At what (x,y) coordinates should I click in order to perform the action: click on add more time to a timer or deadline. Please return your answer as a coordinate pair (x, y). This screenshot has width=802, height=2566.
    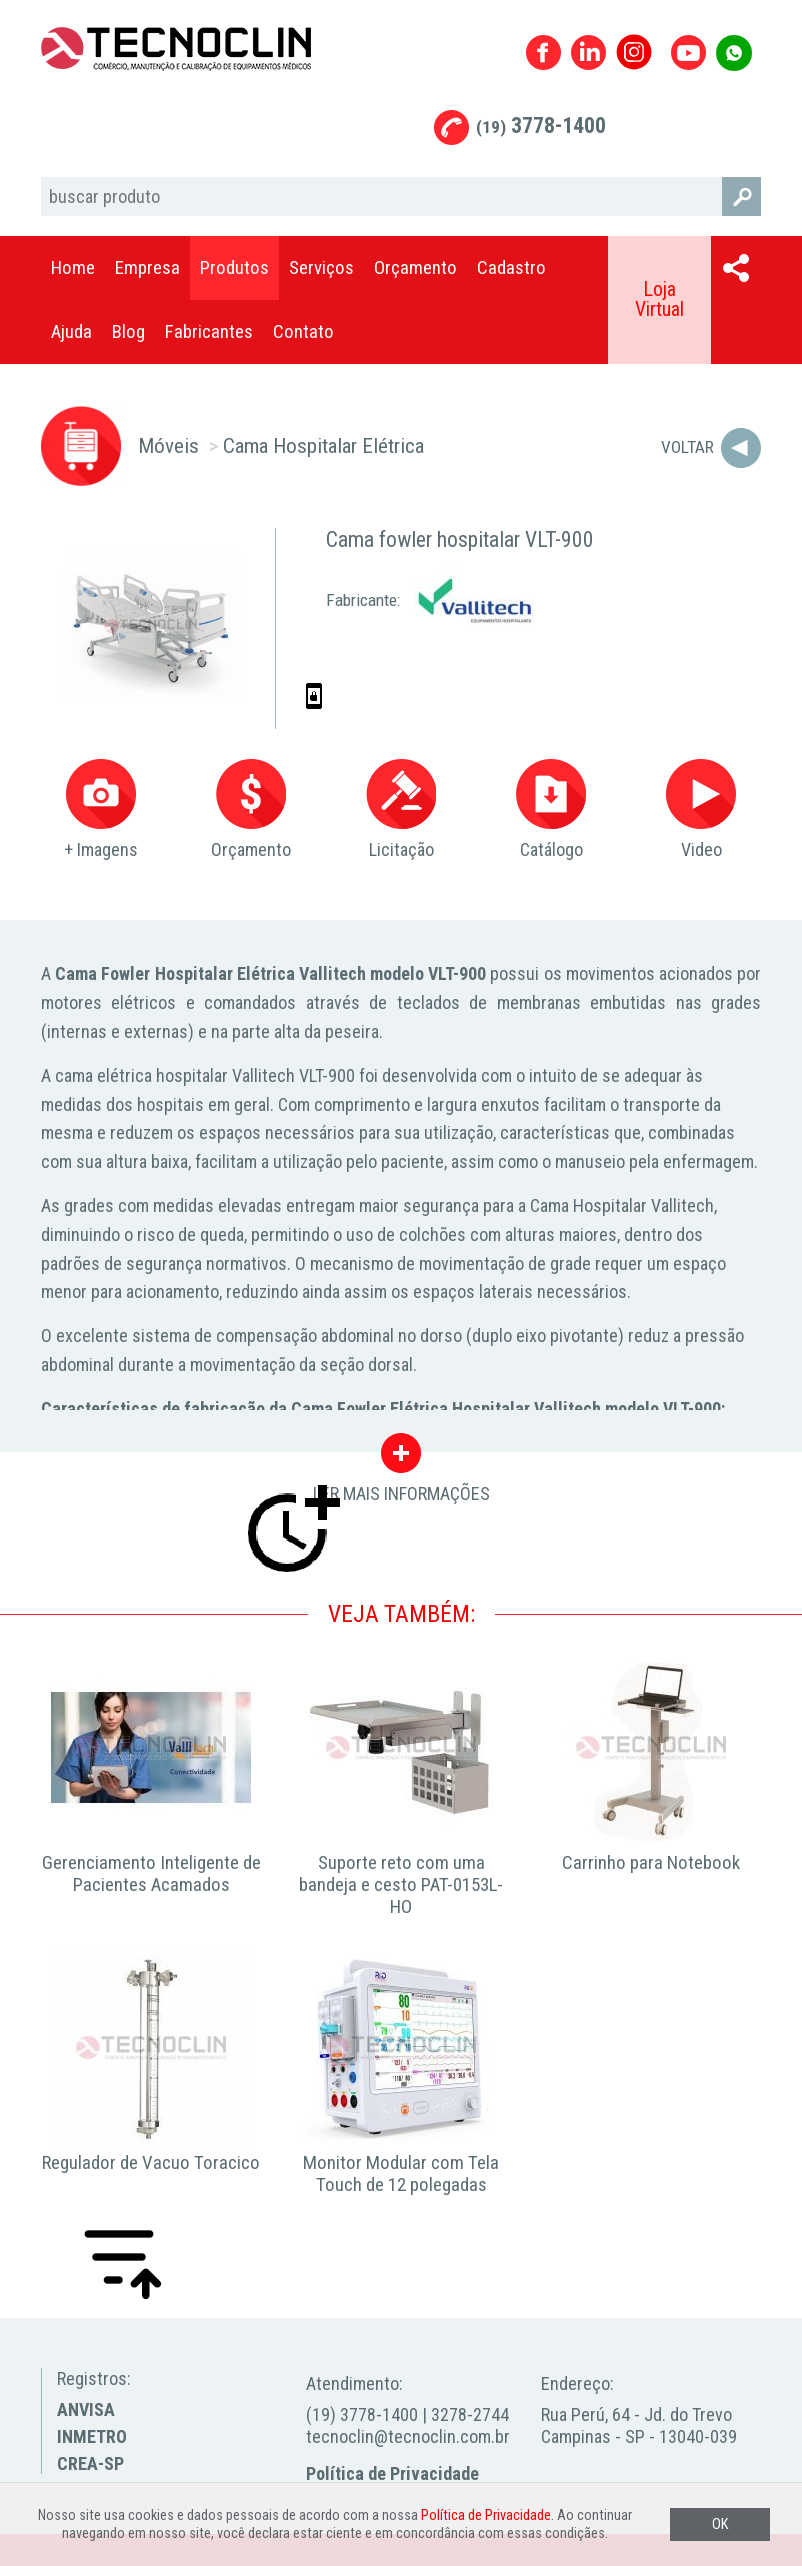
    Looking at the image, I should click on (291, 1528).